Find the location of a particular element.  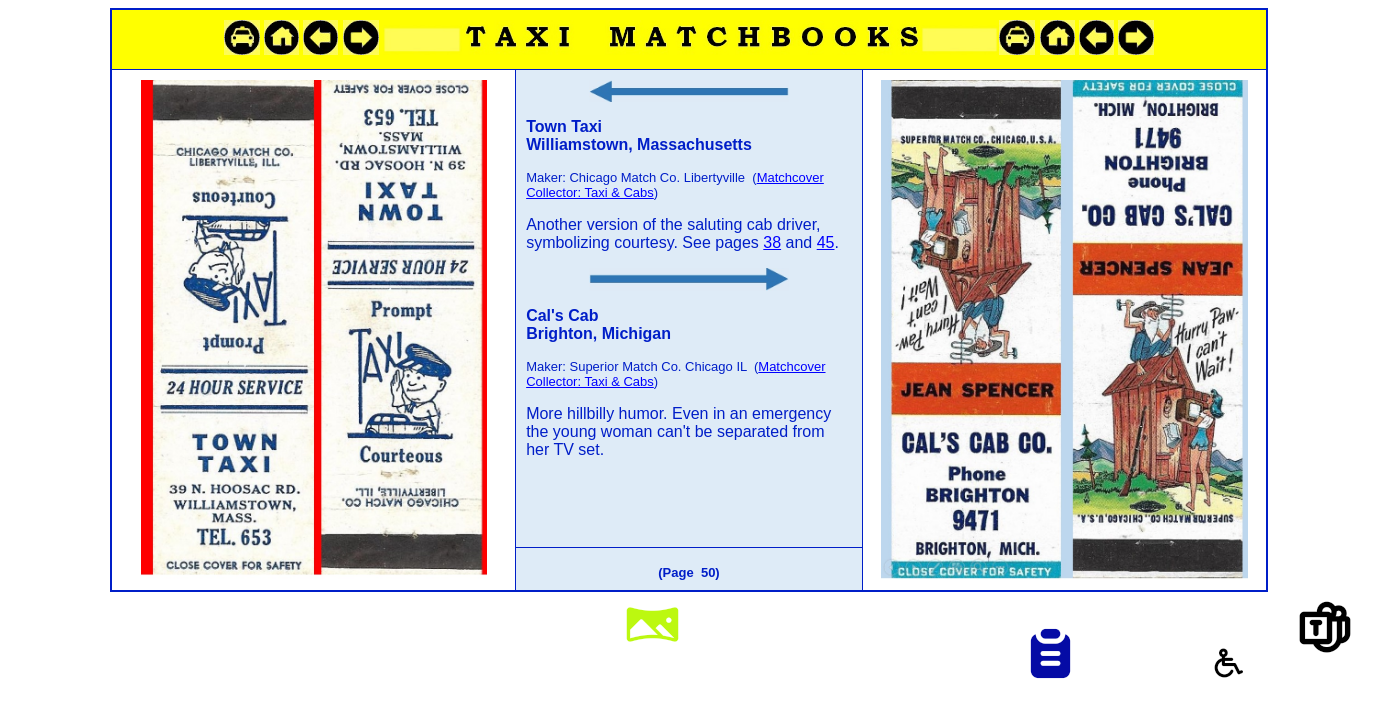

view clipboard contents is located at coordinates (1050, 653).